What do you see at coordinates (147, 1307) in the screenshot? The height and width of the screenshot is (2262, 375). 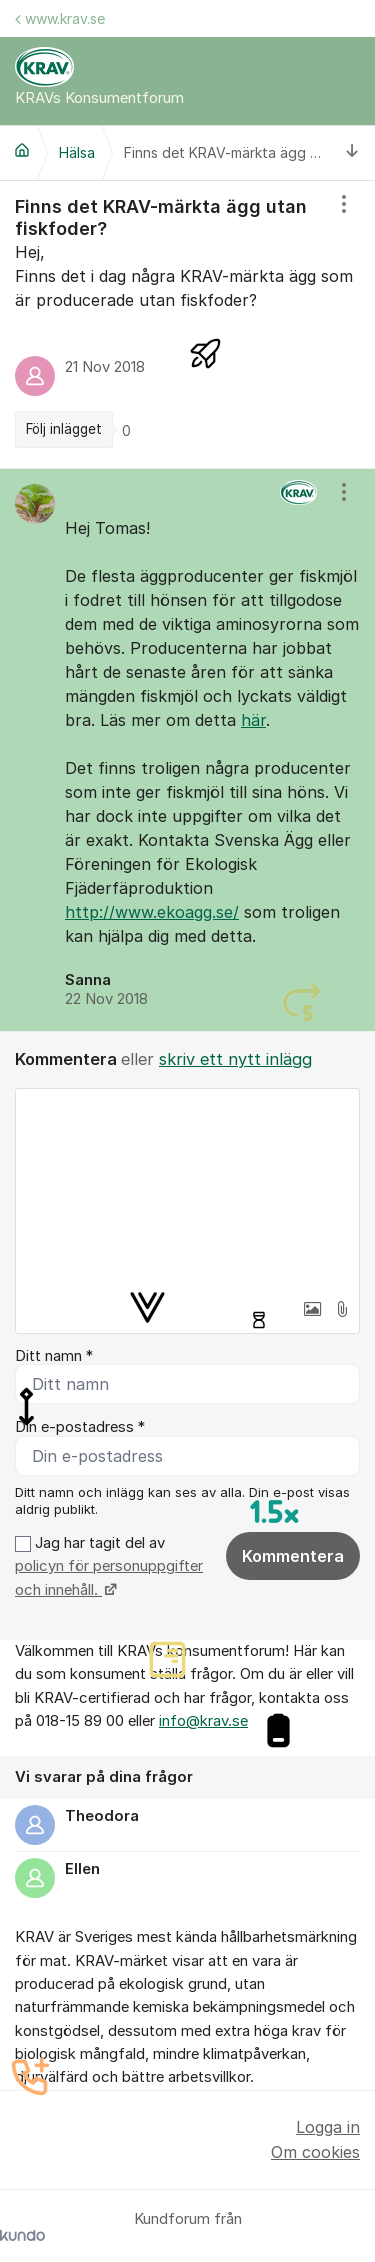 I see `Vue.js framework logo` at bounding box center [147, 1307].